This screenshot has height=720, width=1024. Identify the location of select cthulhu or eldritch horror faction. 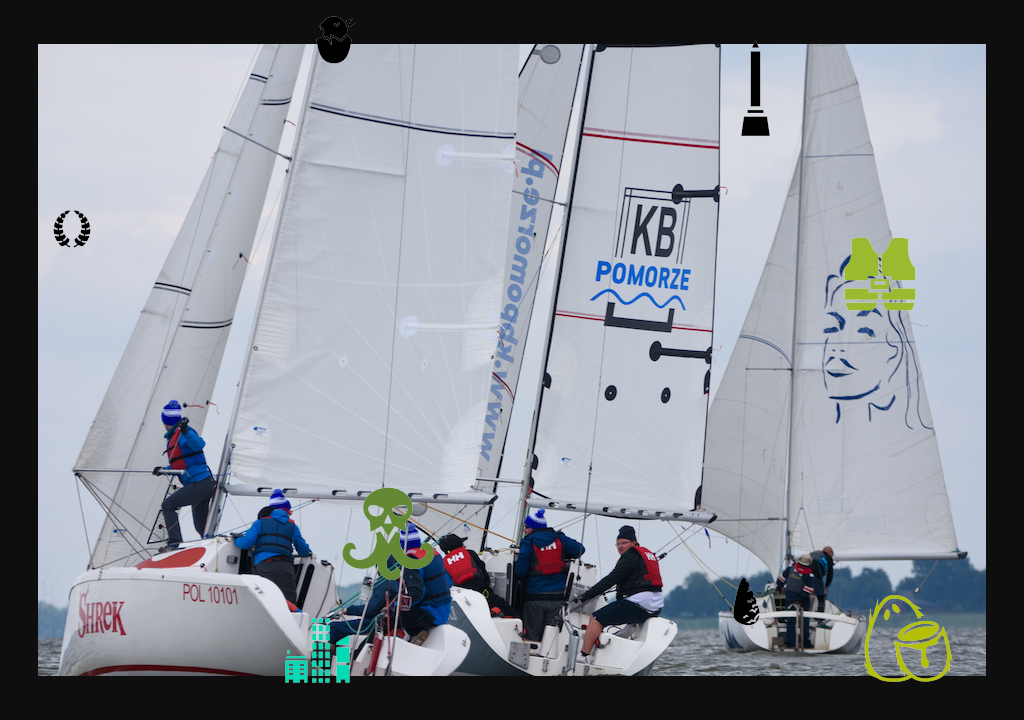
(388, 534).